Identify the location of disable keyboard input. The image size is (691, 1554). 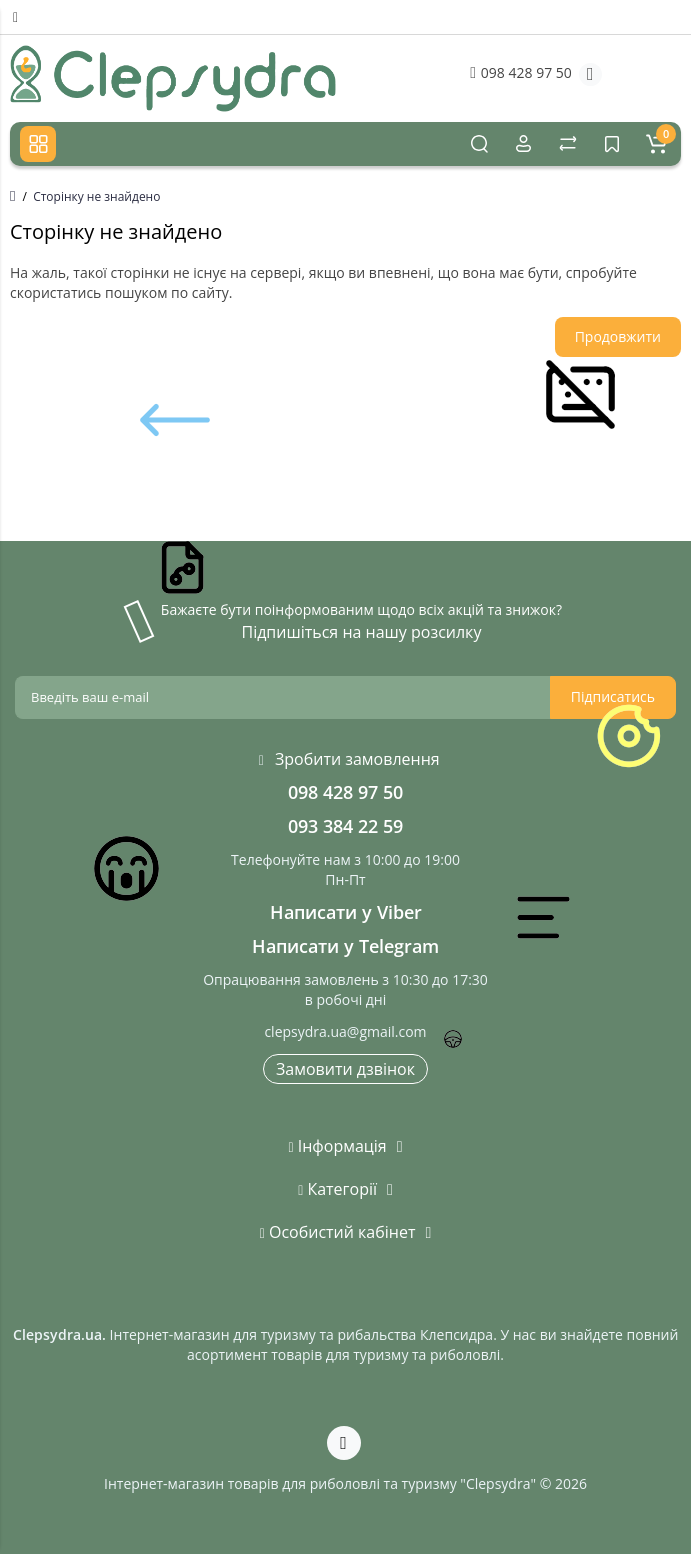
(580, 394).